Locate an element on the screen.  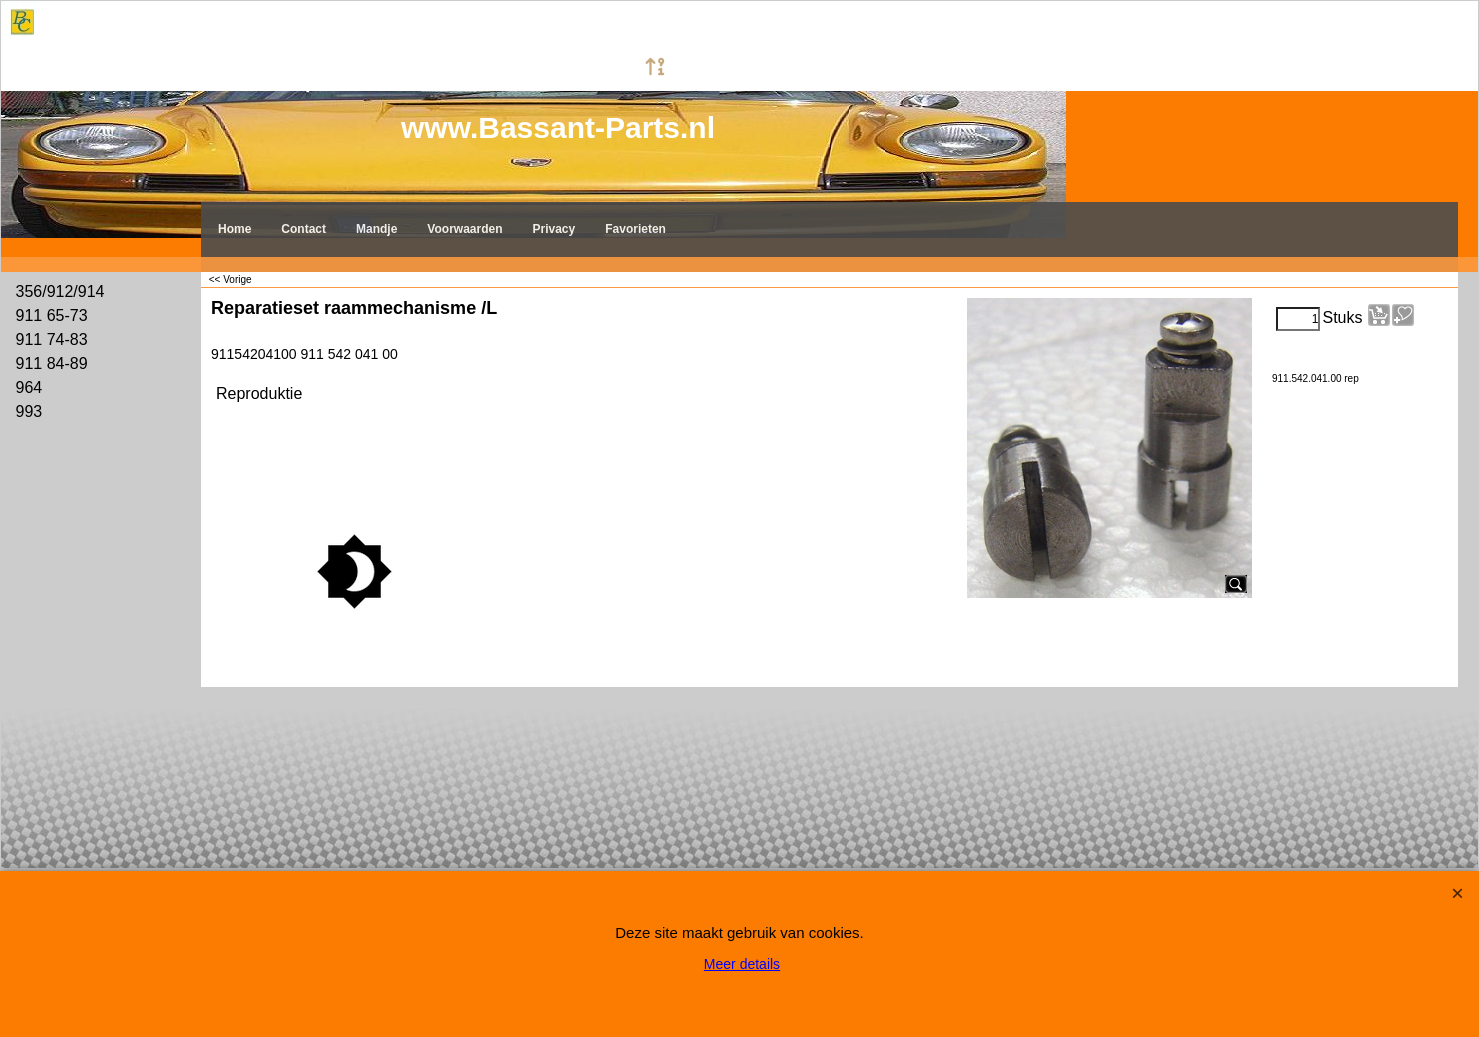
sort numbers in descending order (9 to 1) is located at coordinates (655, 66).